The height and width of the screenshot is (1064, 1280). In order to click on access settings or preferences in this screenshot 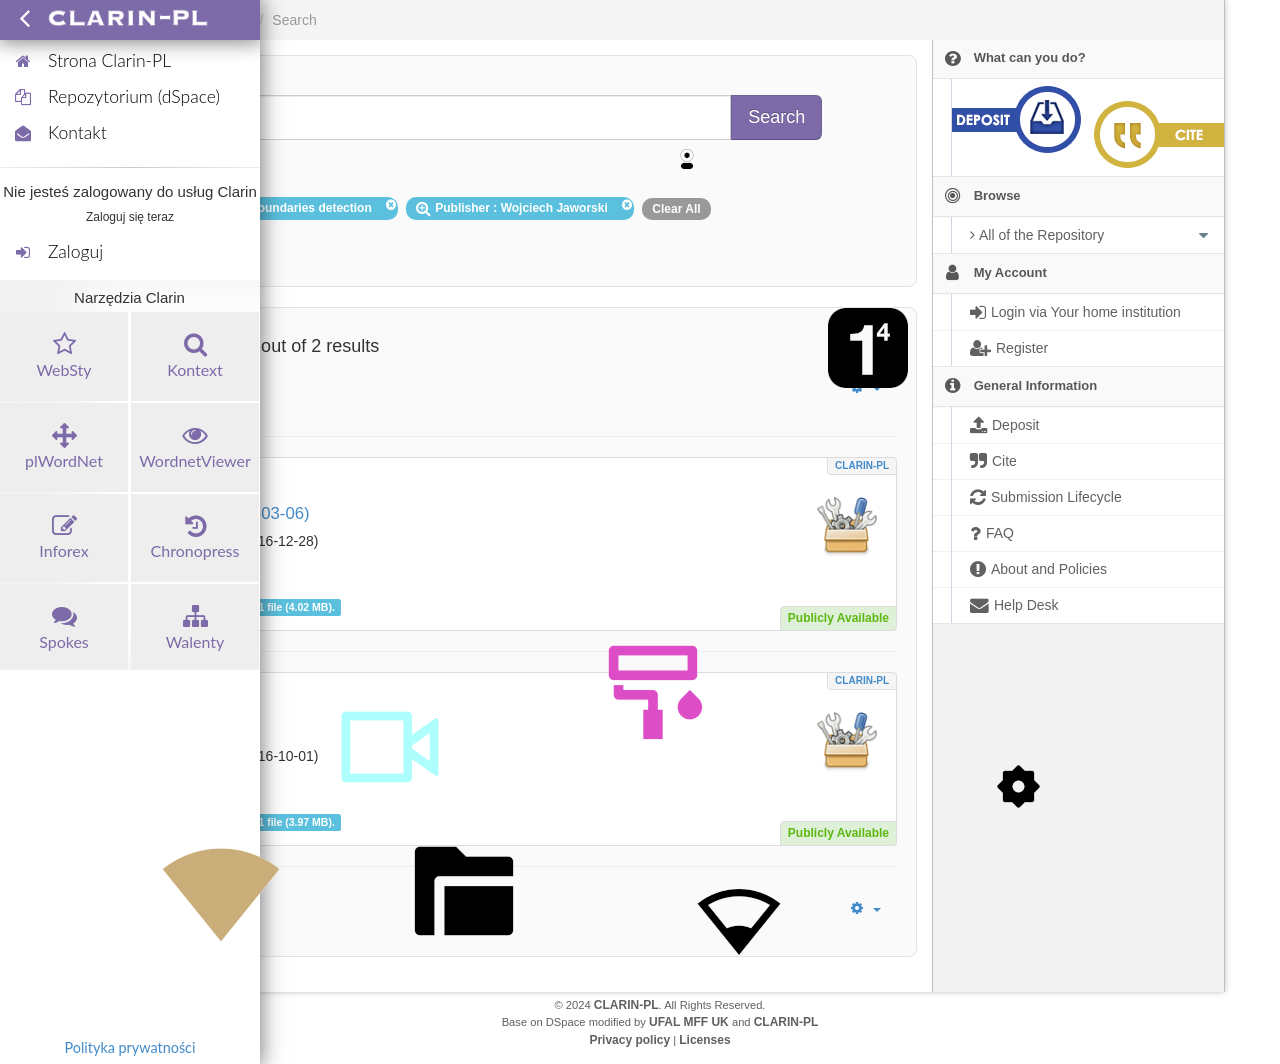, I will do `click(1018, 786)`.